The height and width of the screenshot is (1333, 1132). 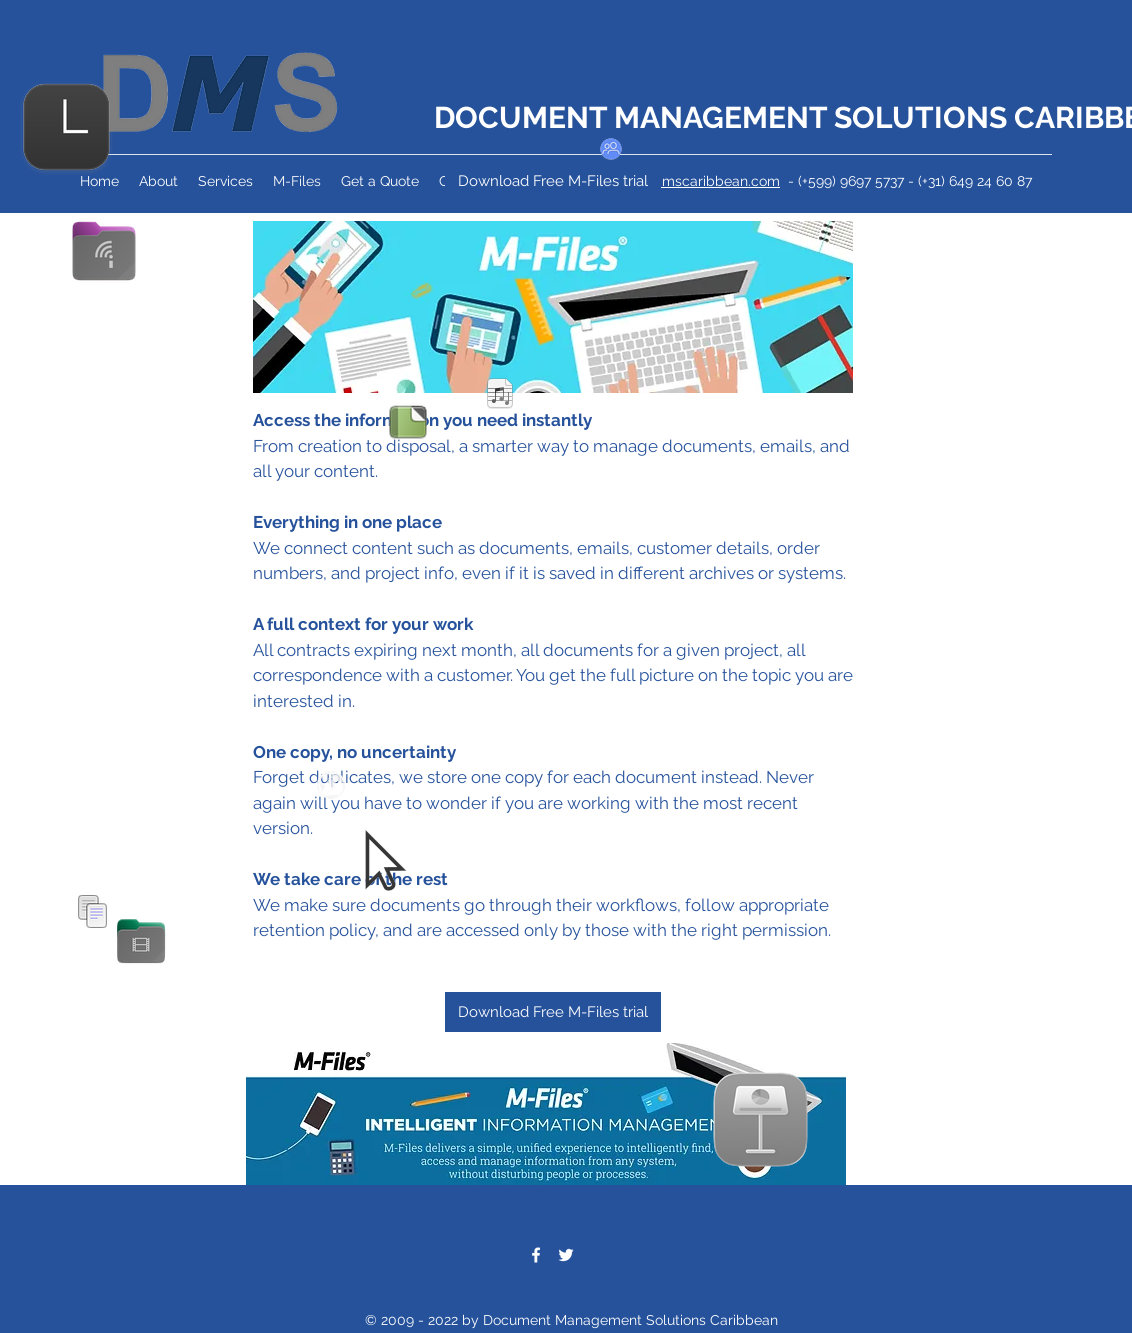 I want to click on indicates web-based or online content, so click(x=331, y=785).